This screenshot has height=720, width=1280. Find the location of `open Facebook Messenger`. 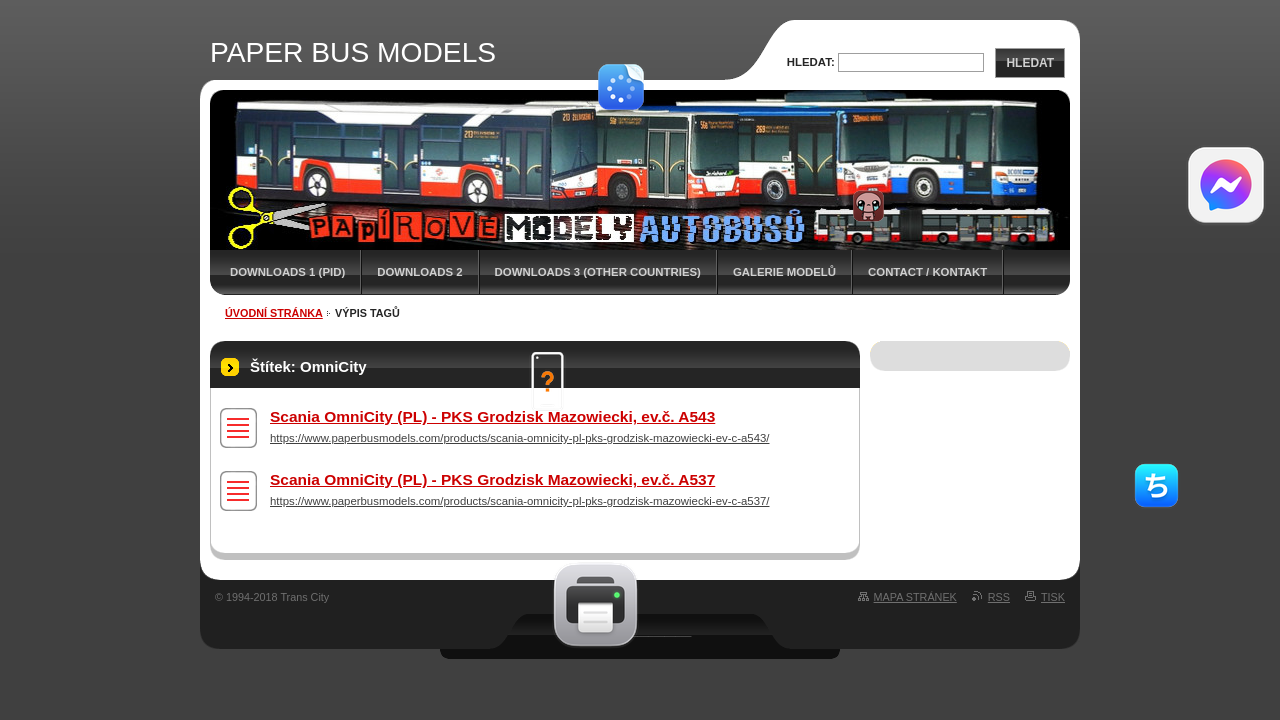

open Facebook Messenger is located at coordinates (1226, 185).